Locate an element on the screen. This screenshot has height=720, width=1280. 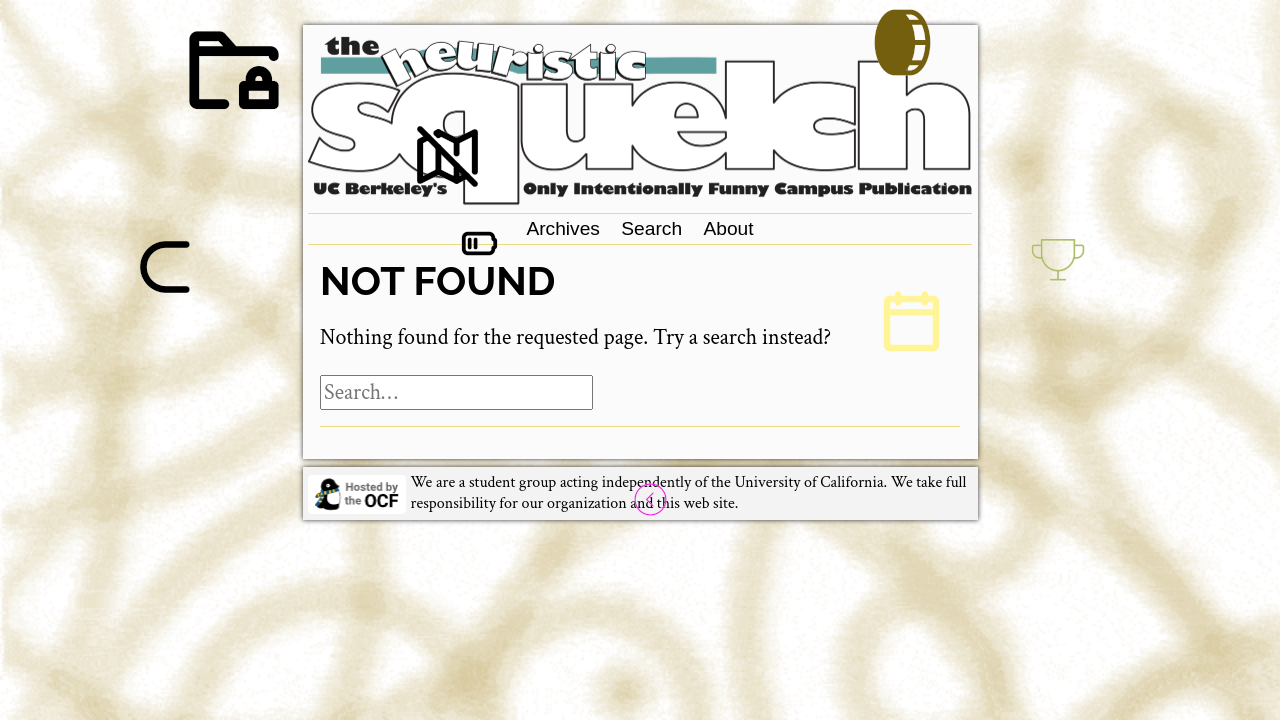
open calendar view is located at coordinates (911, 323).